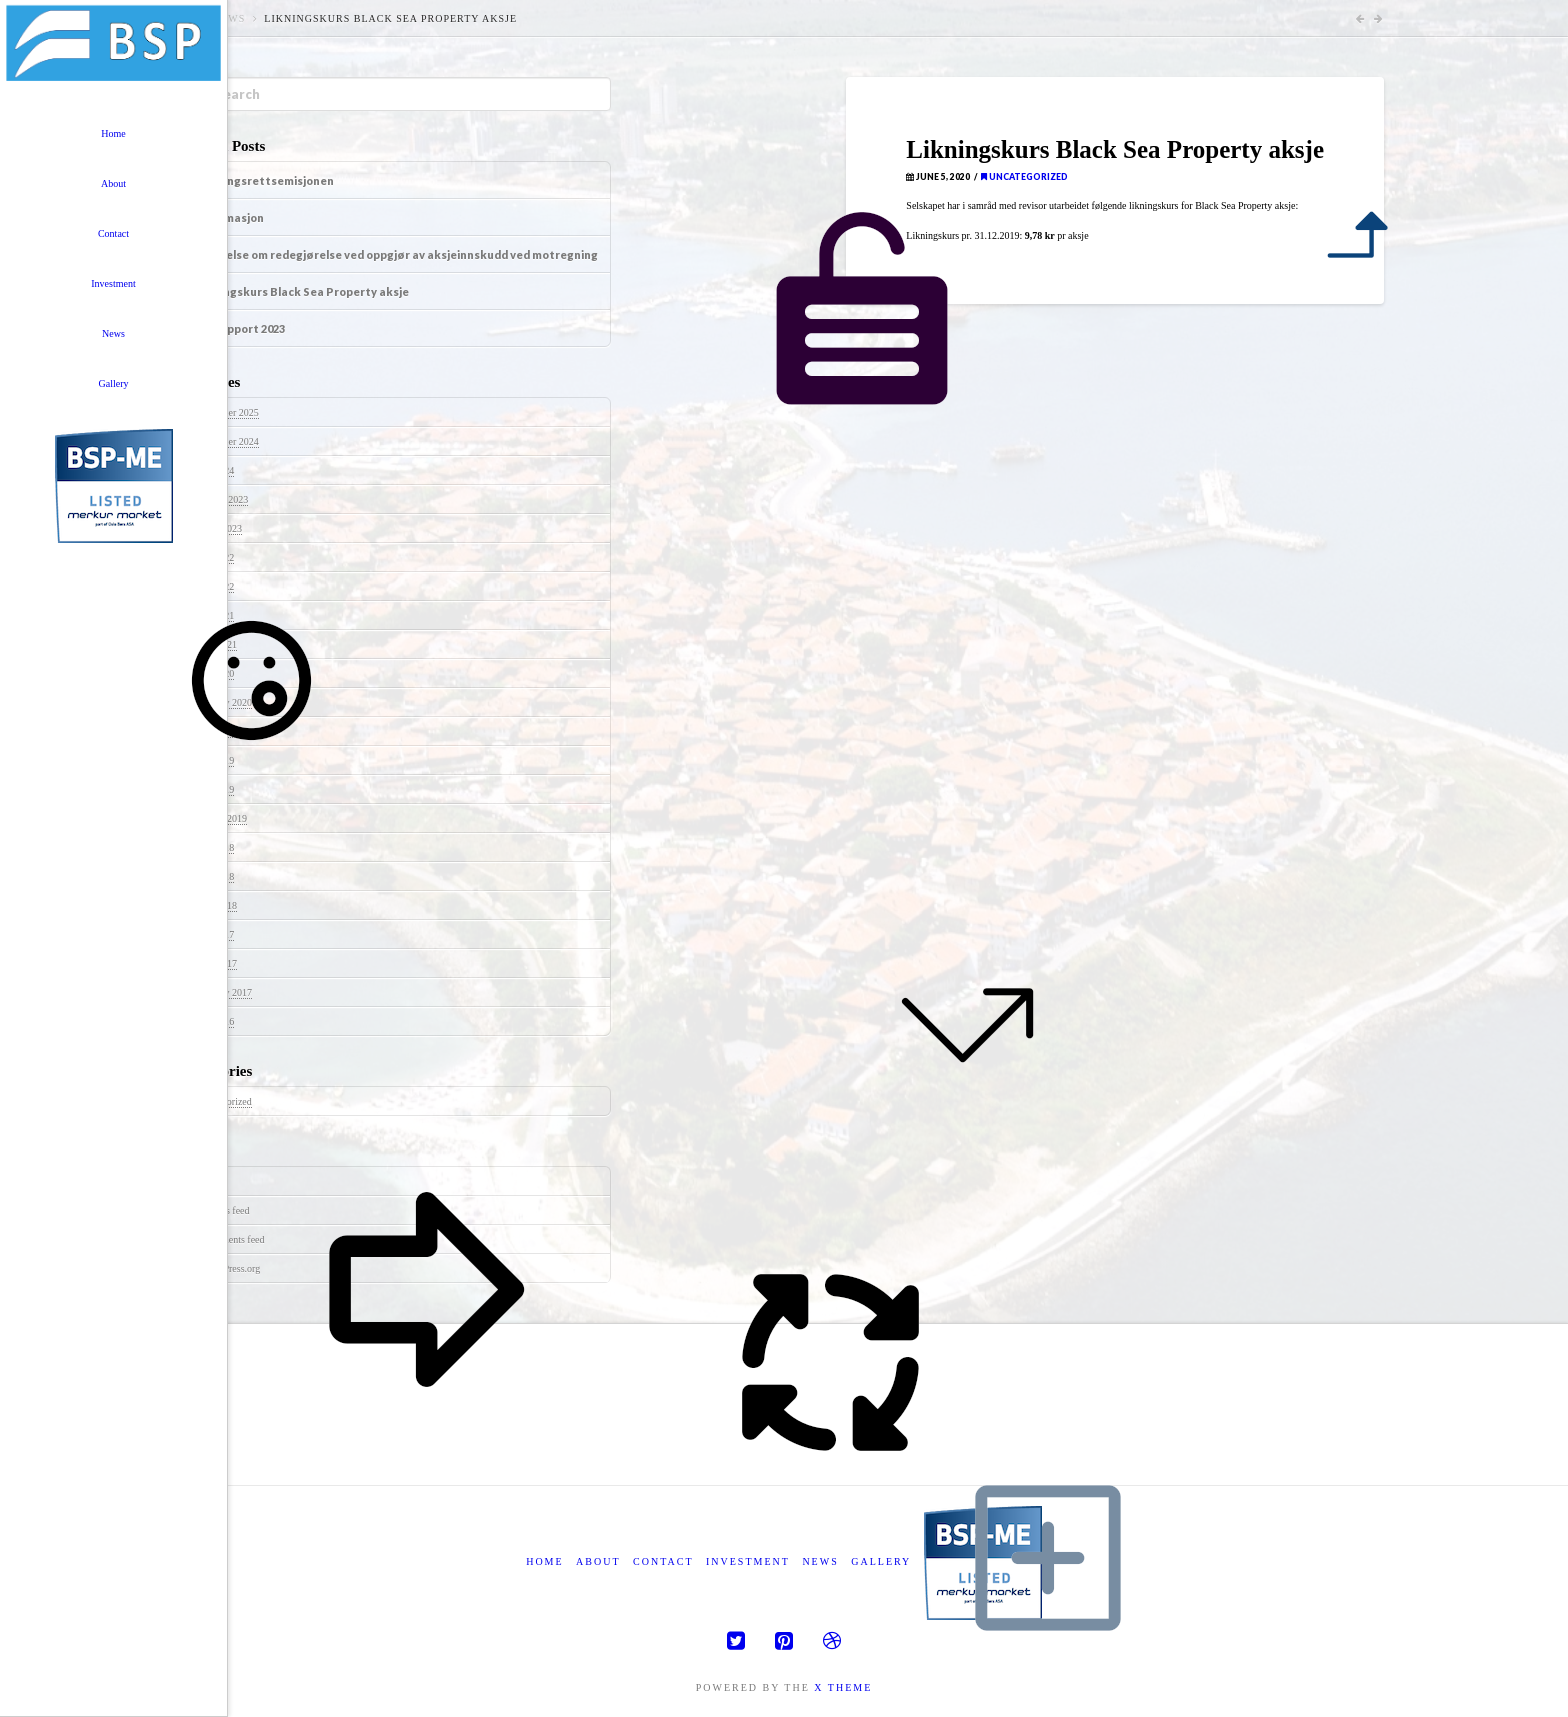 The width and height of the screenshot is (1568, 1717). What do you see at coordinates (967, 1020) in the screenshot?
I see `reply to a message` at bounding box center [967, 1020].